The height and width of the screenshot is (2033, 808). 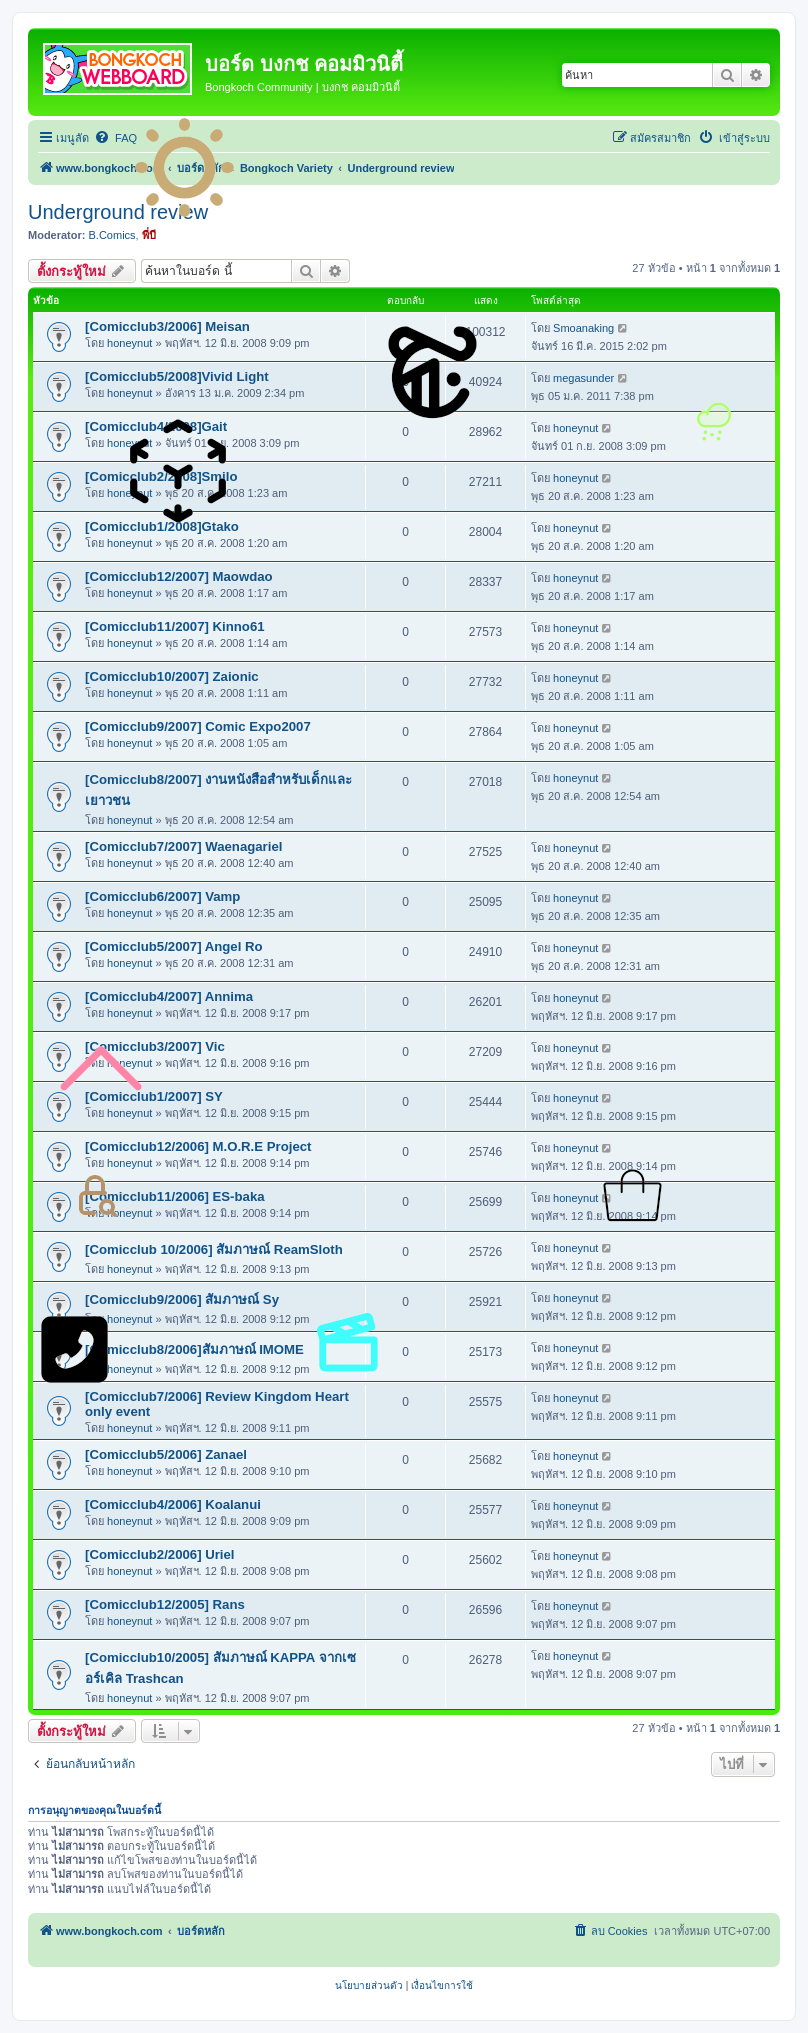 I want to click on view 3D model or object, so click(x=178, y=471).